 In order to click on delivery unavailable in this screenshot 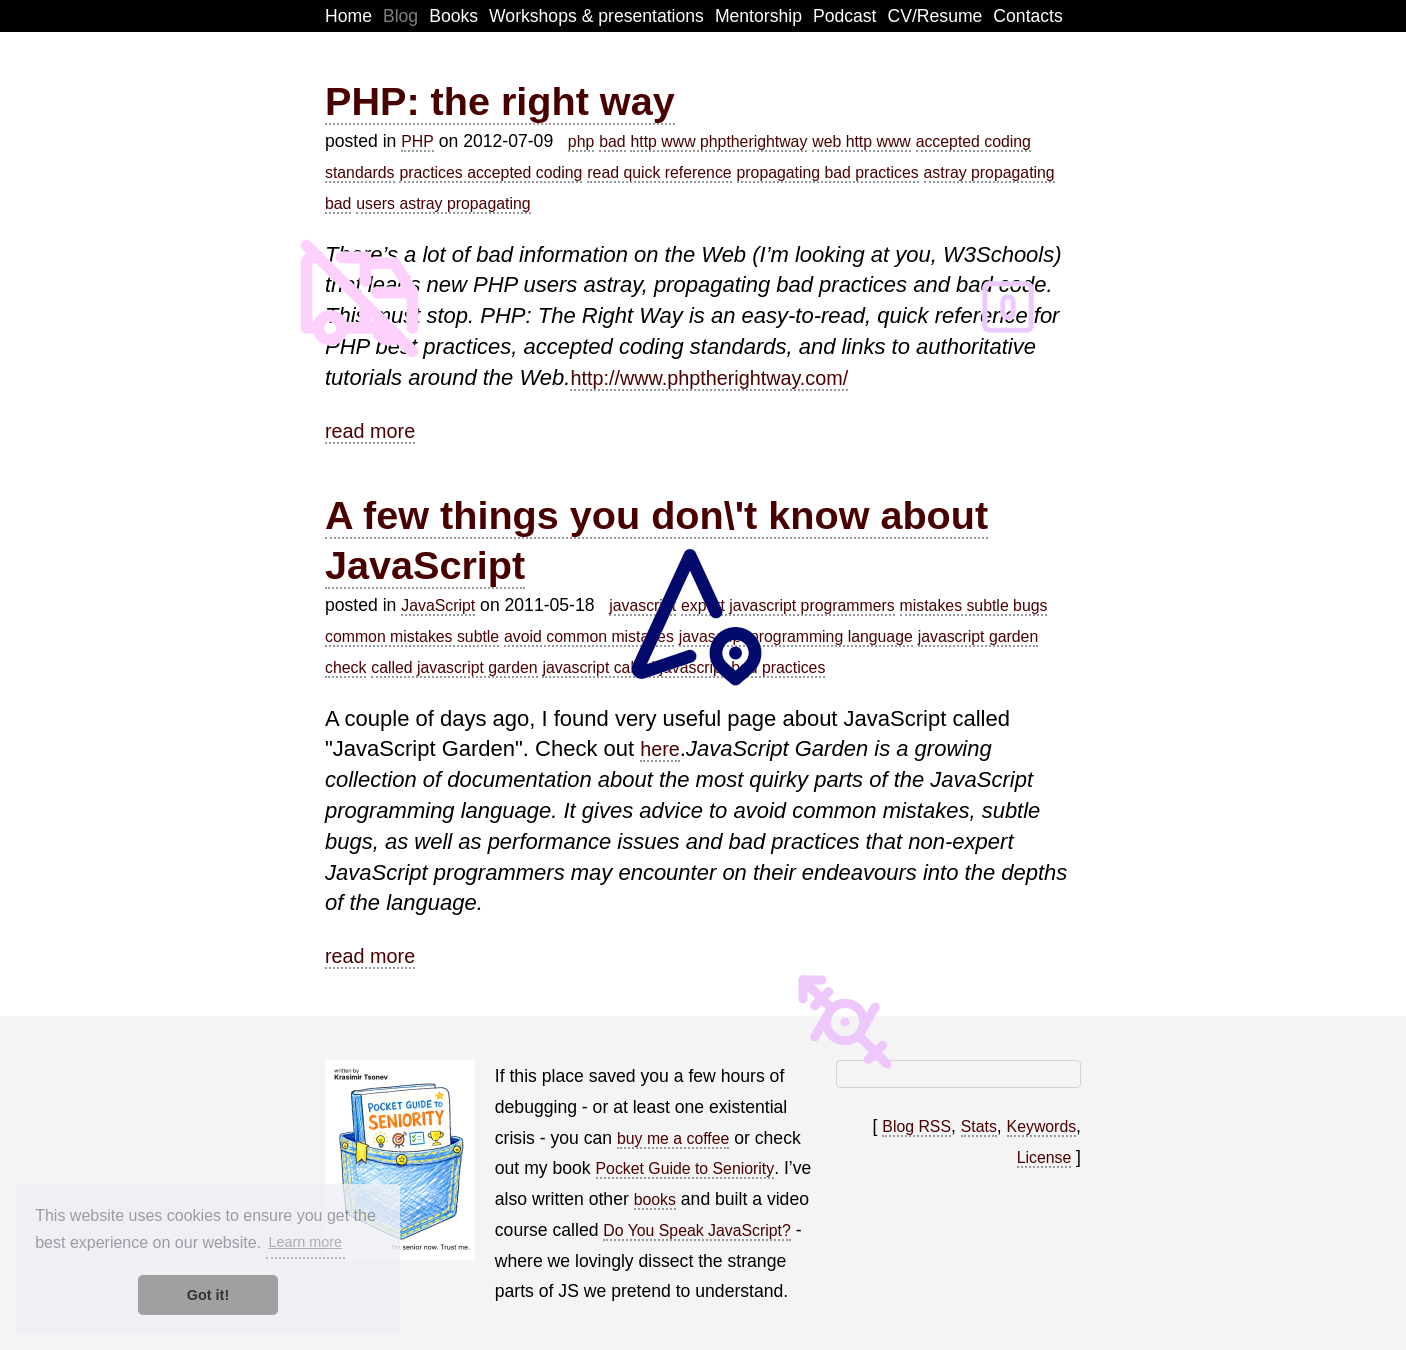, I will do `click(359, 298)`.